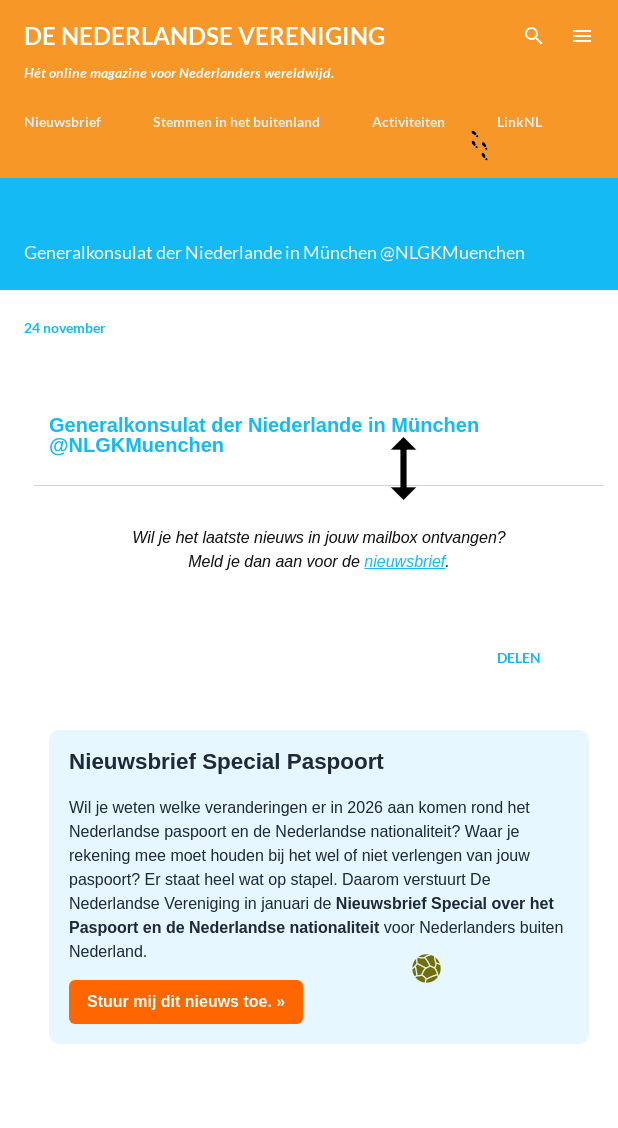 The image size is (618, 1128). I want to click on flip image or object vertically, so click(403, 468).